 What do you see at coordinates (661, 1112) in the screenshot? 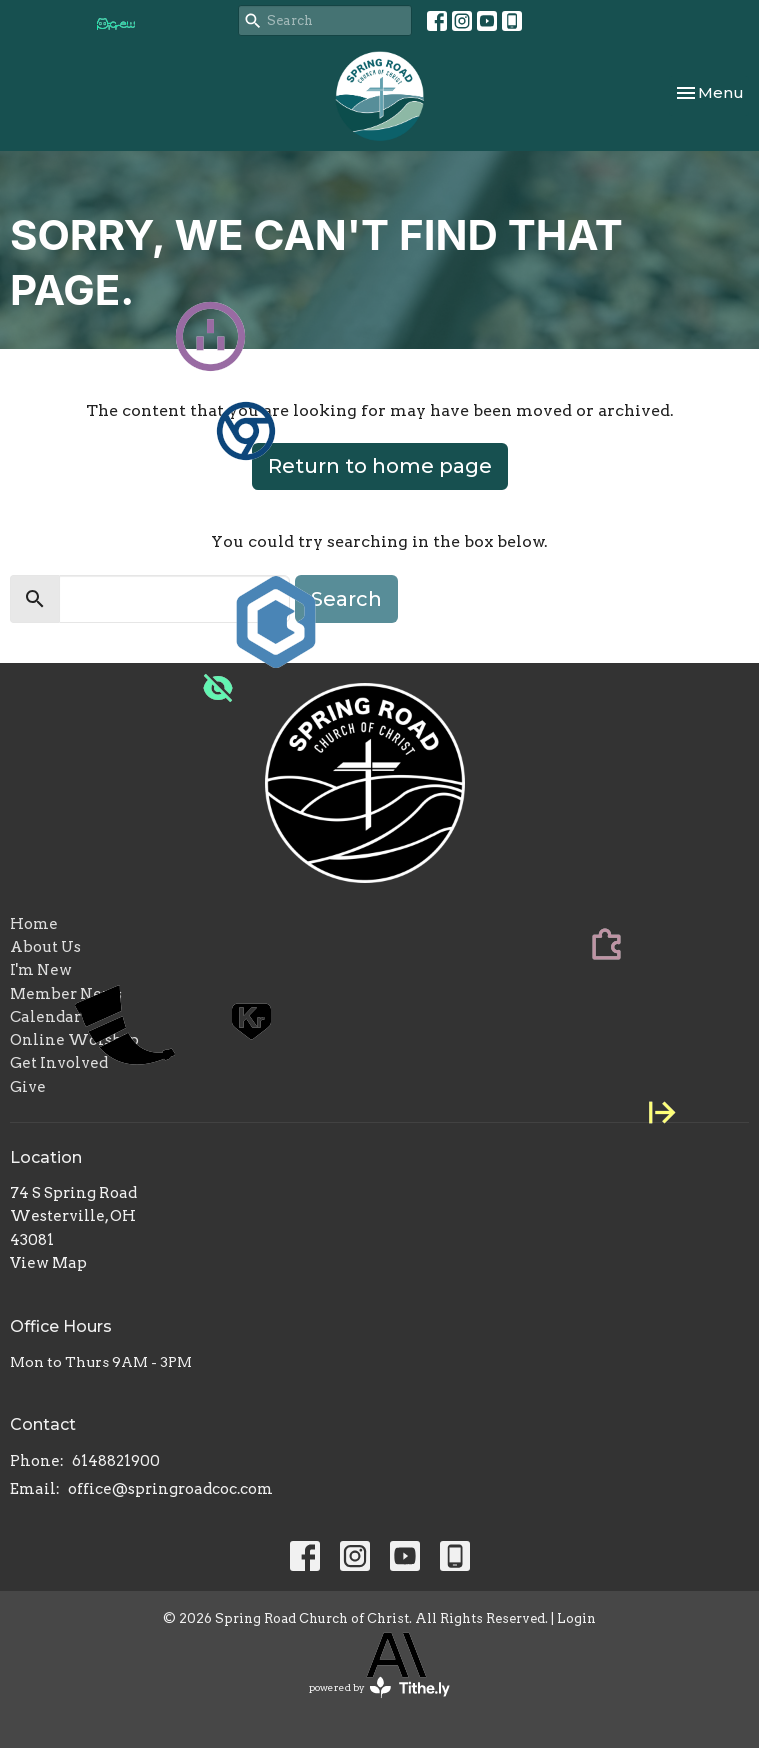
I see `expand panel to the right` at bounding box center [661, 1112].